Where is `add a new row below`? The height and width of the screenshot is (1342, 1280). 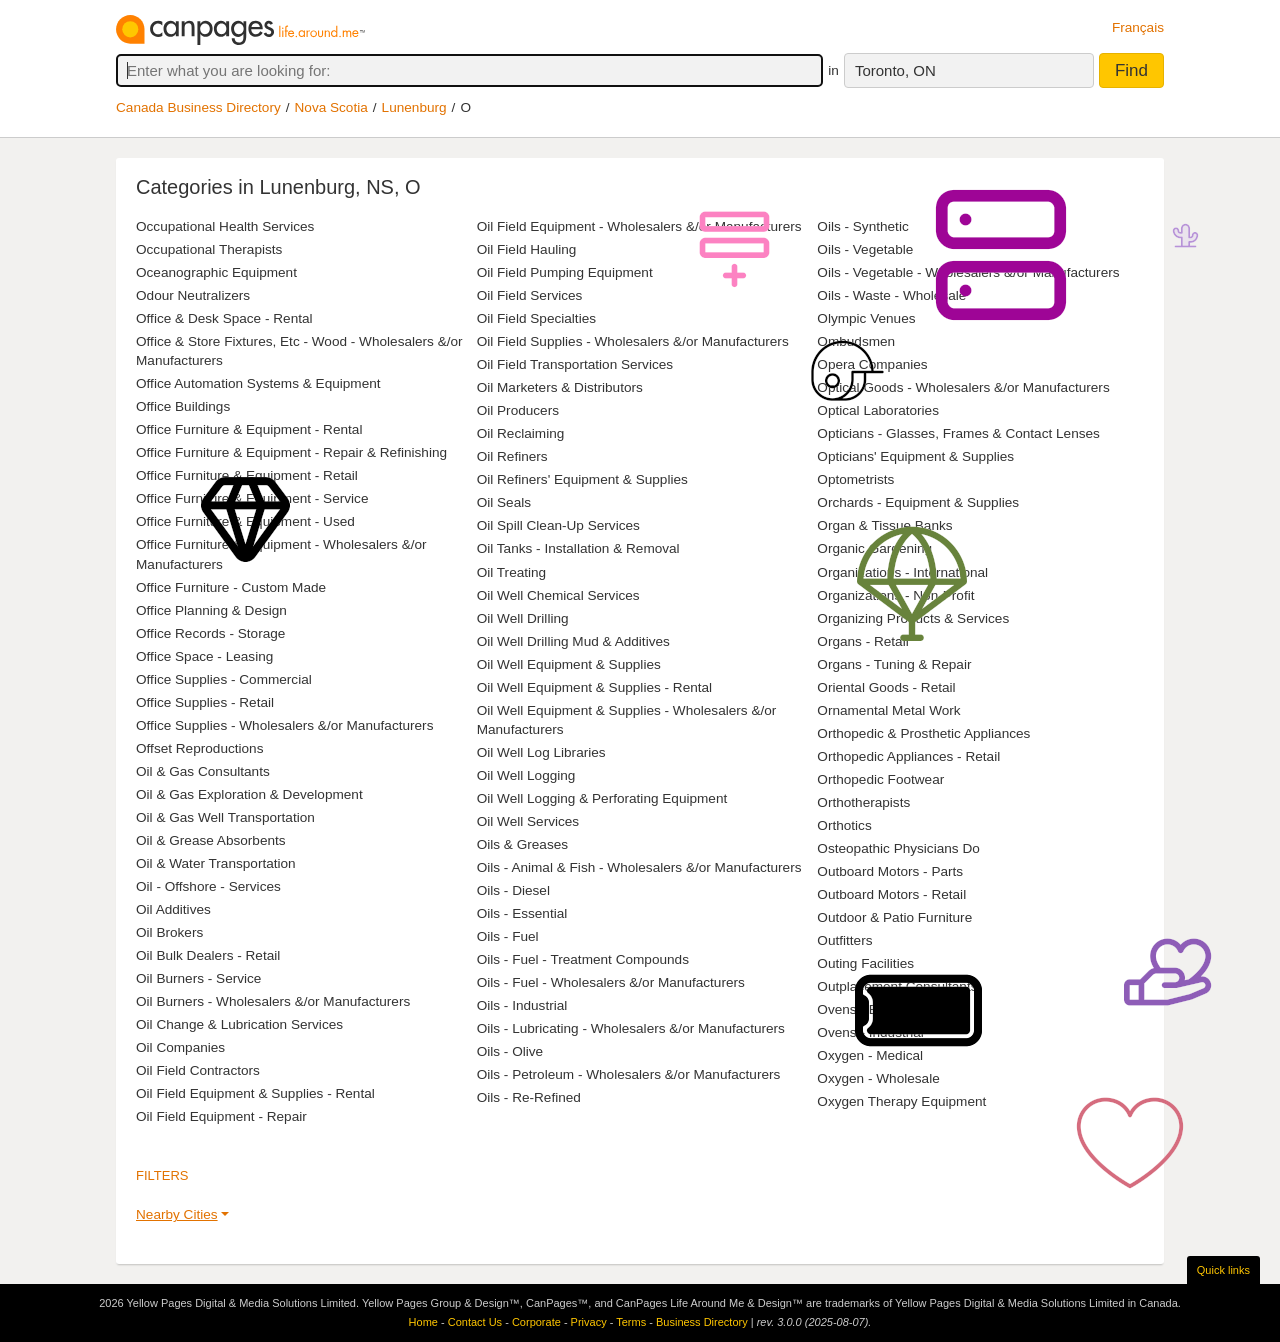 add a new row below is located at coordinates (734, 243).